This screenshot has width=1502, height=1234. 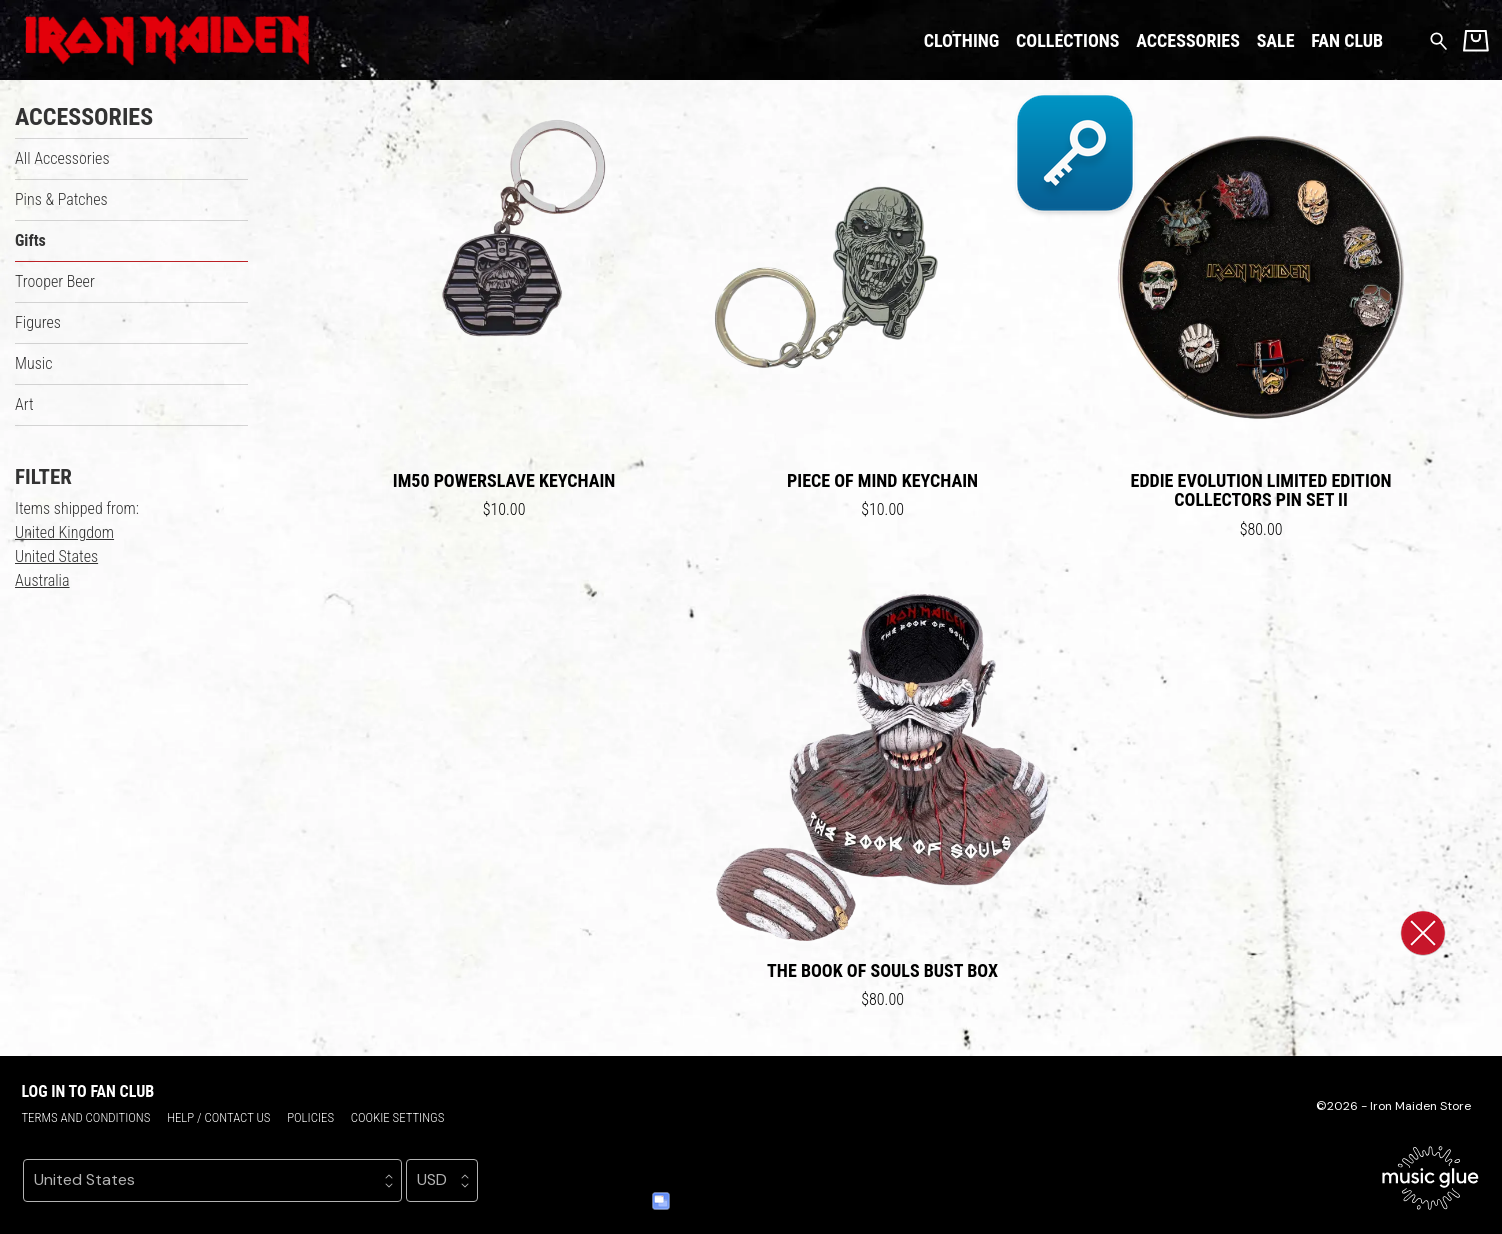 What do you see at coordinates (661, 1201) in the screenshot?
I see `open startup applications settings` at bounding box center [661, 1201].